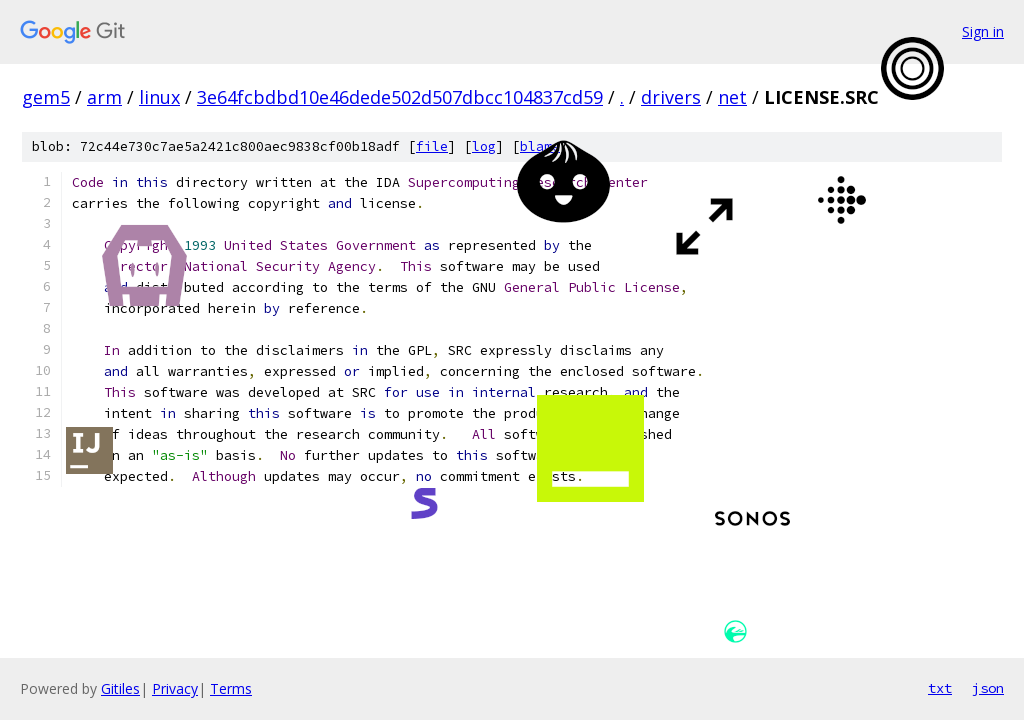 The image size is (1024, 720). I want to click on indicates a project using the bun javascript runtime, so click(563, 181).